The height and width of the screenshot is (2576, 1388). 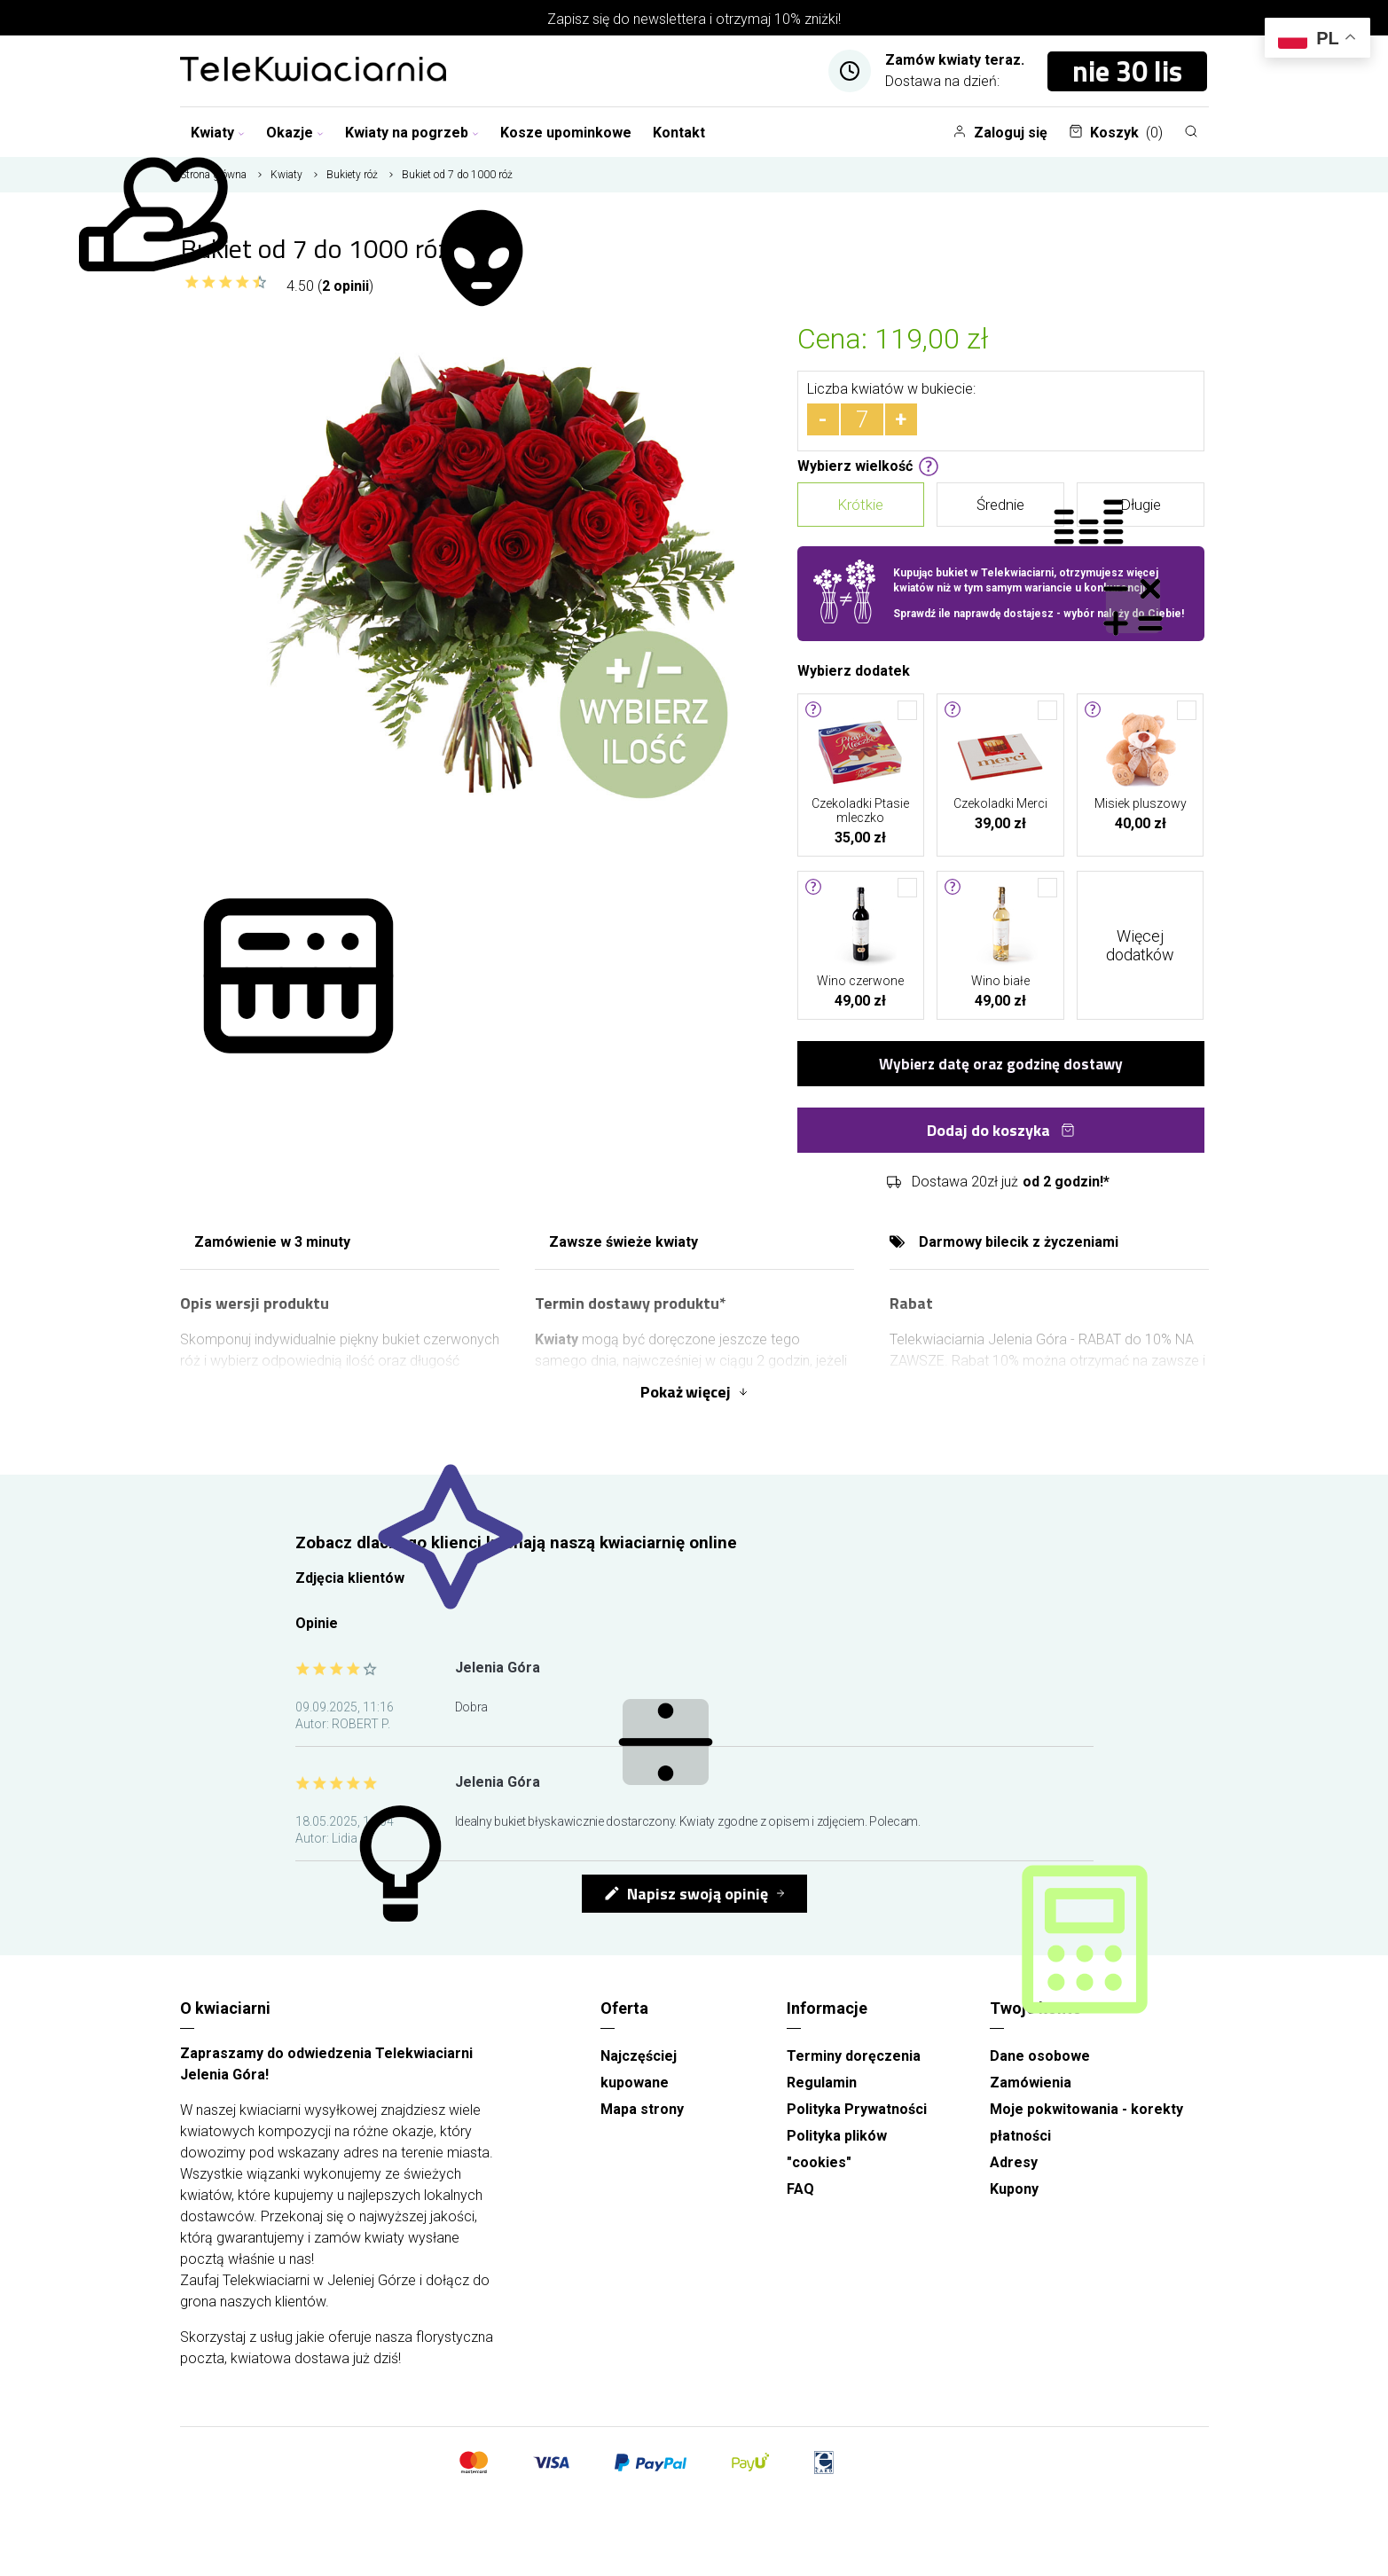 What do you see at coordinates (482, 258) in the screenshot?
I see `indicates extraterrestrial or sci-fi themed content` at bounding box center [482, 258].